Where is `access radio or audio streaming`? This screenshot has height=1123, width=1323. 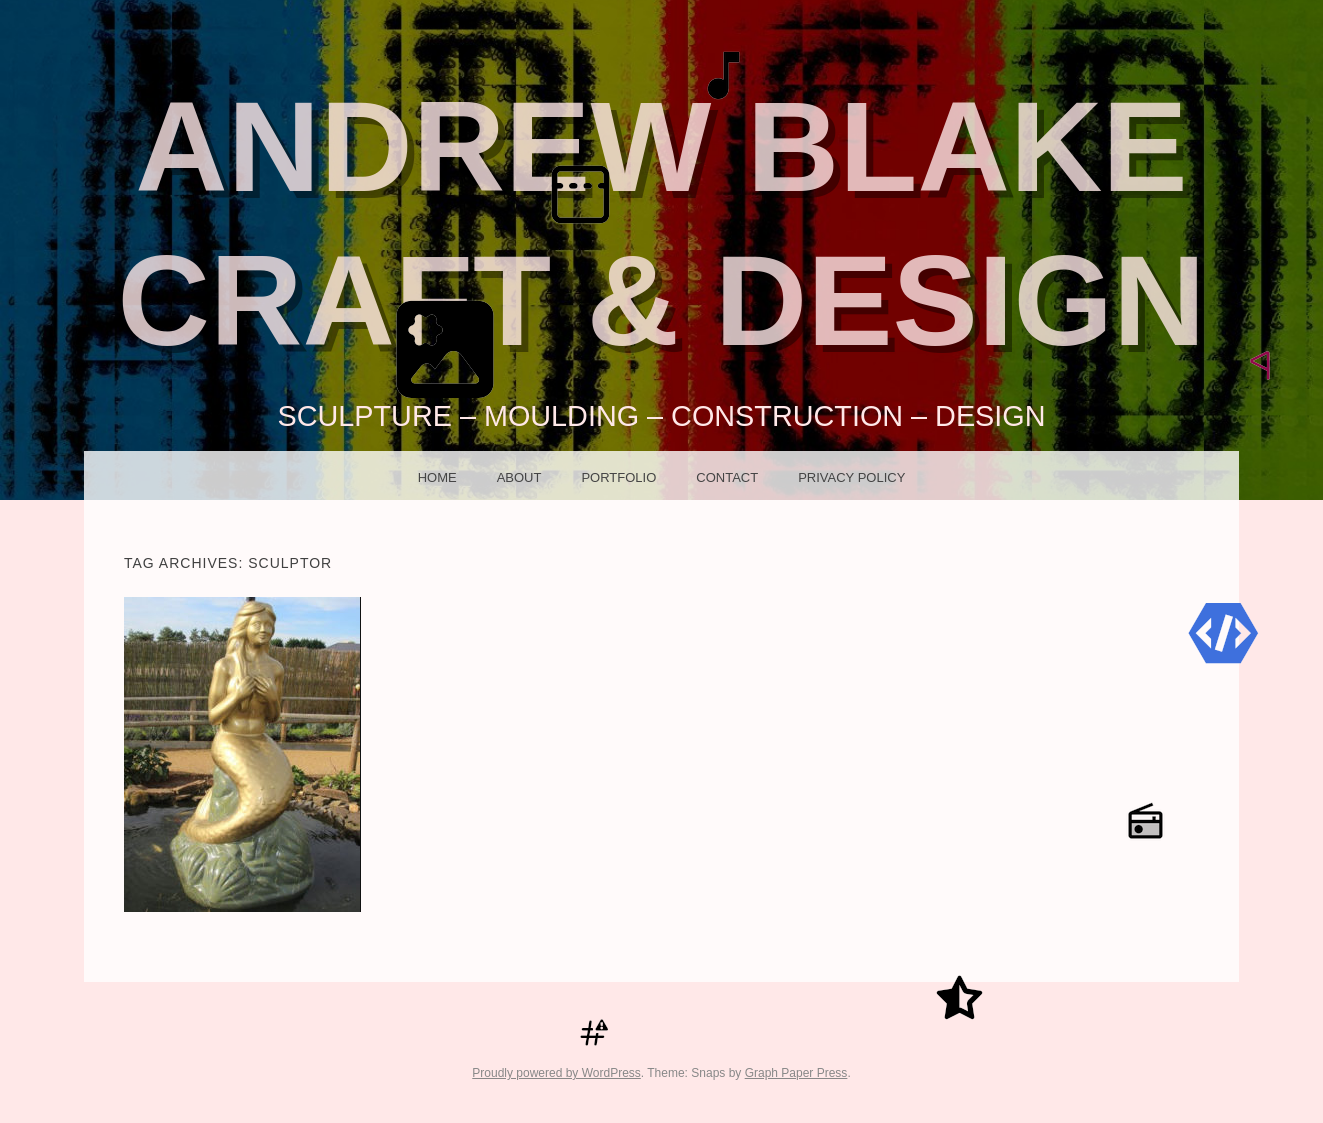
access radio or audio streaming is located at coordinates (1145, 821).